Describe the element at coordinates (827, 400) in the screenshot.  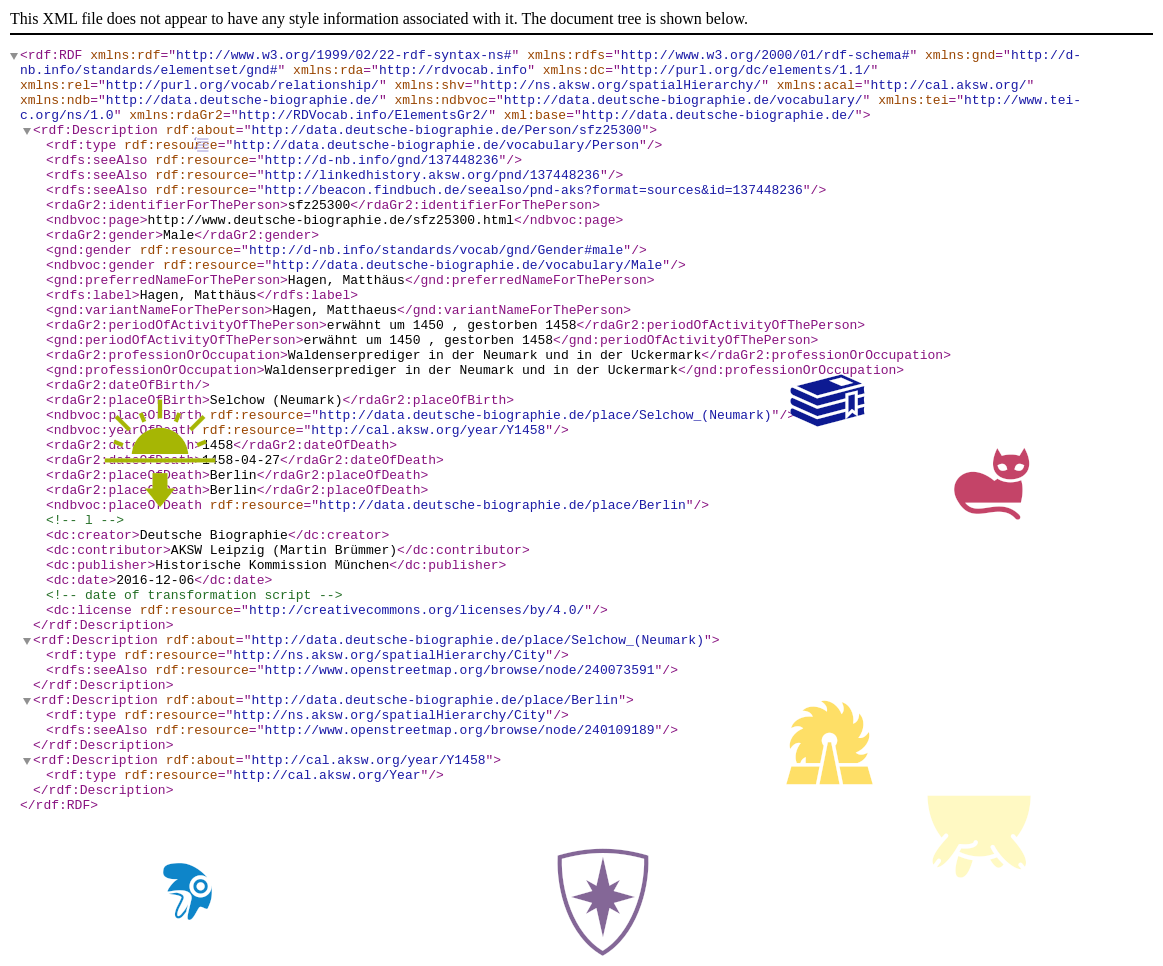
I see `access your library or book collection` at that location.